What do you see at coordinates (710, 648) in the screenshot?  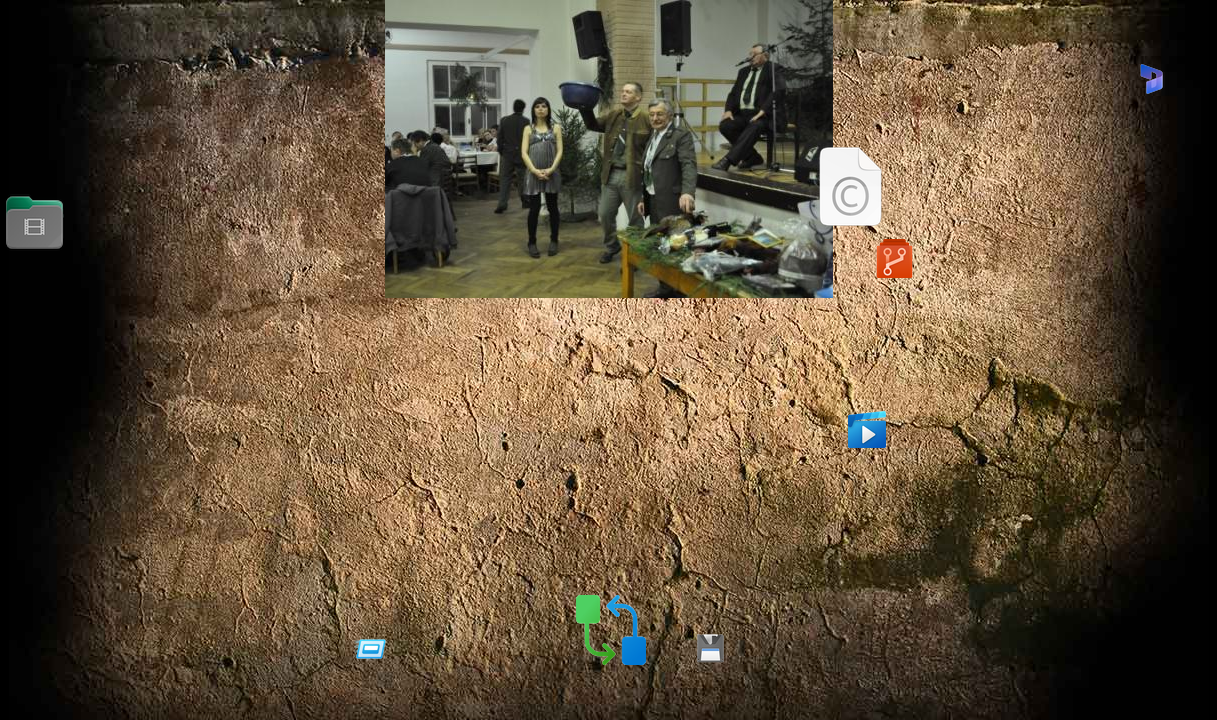 I see `access superdisk or floppy drive storage` at bounding box center [710, 648].